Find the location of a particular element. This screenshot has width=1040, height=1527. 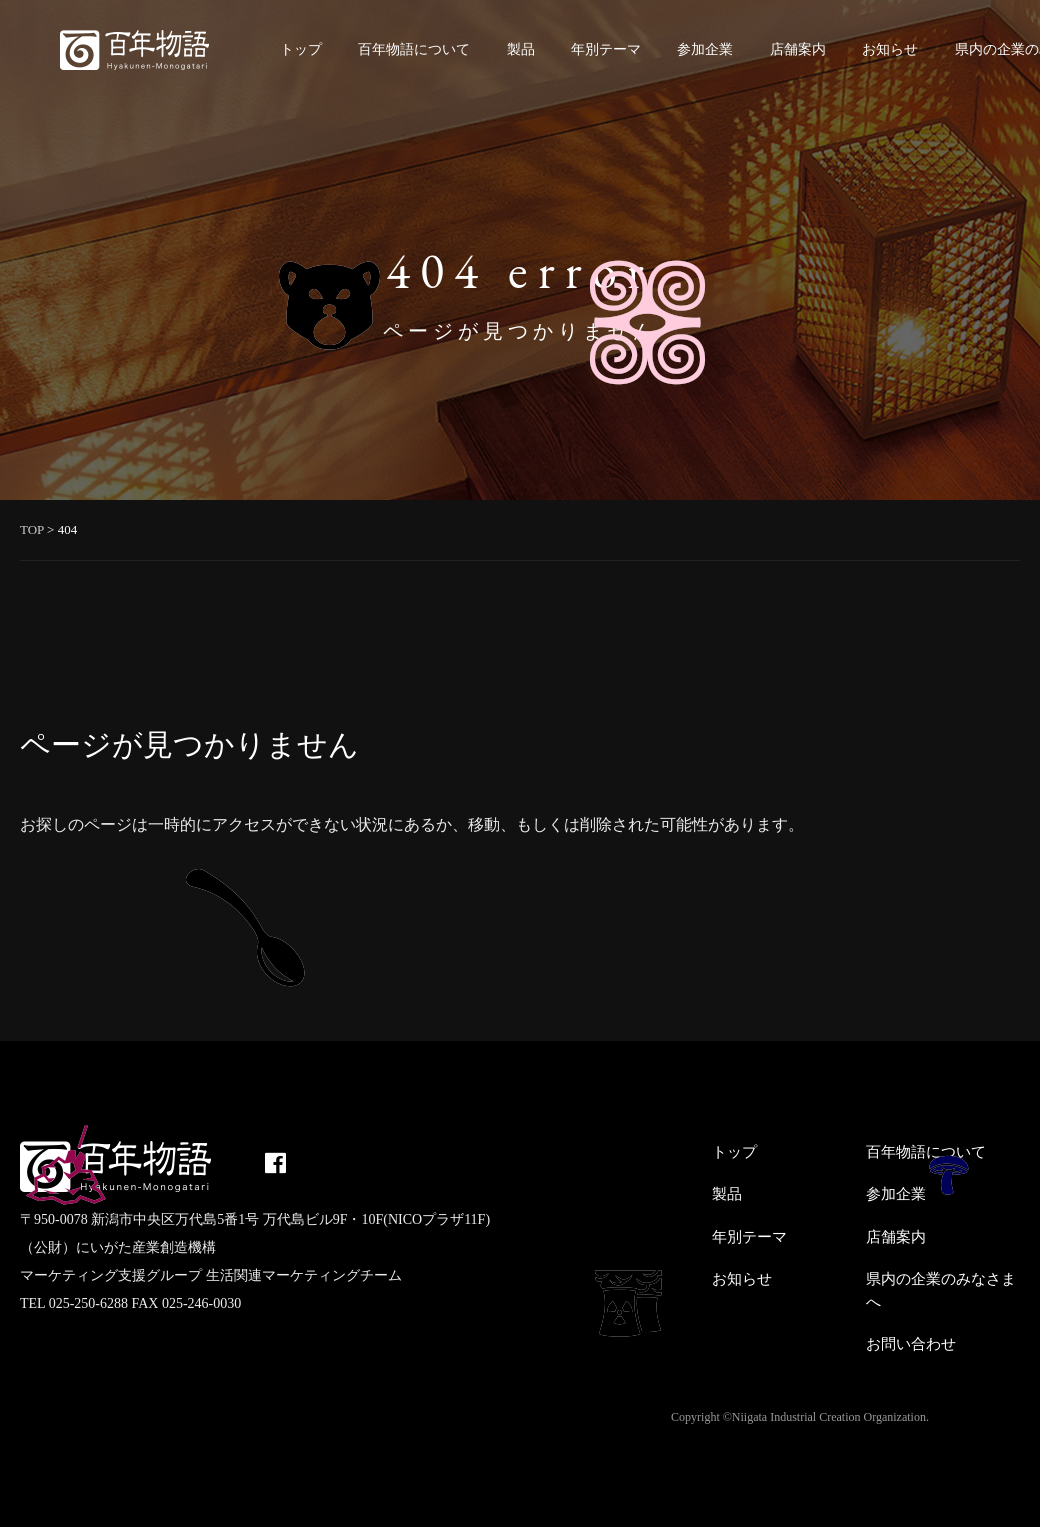

nuclear power plant facility icon is located at coordinates (628, 1303).